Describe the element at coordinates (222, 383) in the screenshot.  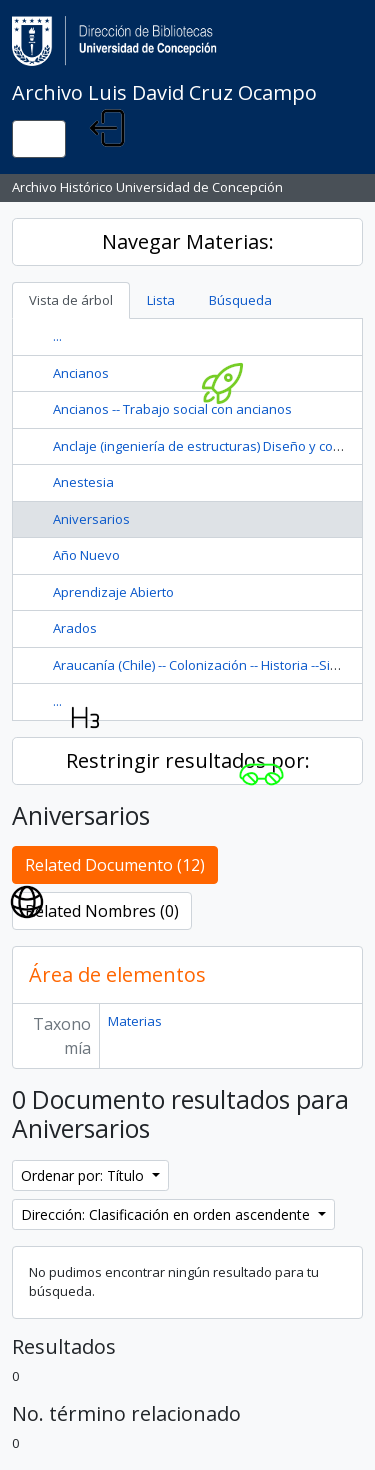
I see `launch or deploy a project` at that location.